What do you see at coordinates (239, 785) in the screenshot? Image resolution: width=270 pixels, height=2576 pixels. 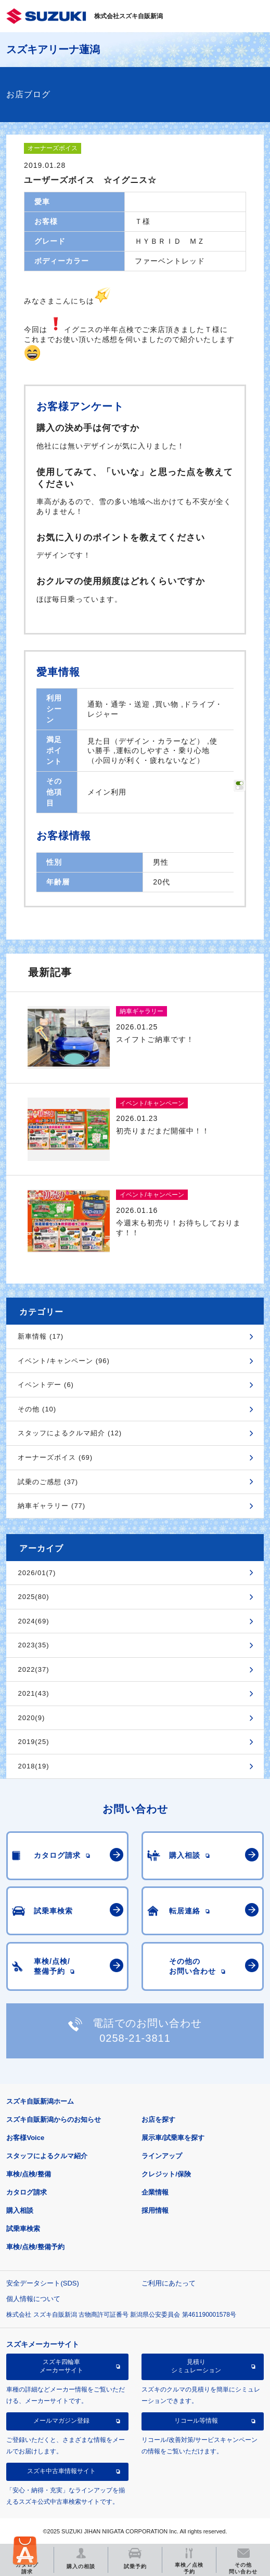 I see `open desktop preferences or settings` at bounding box center [239, 785].